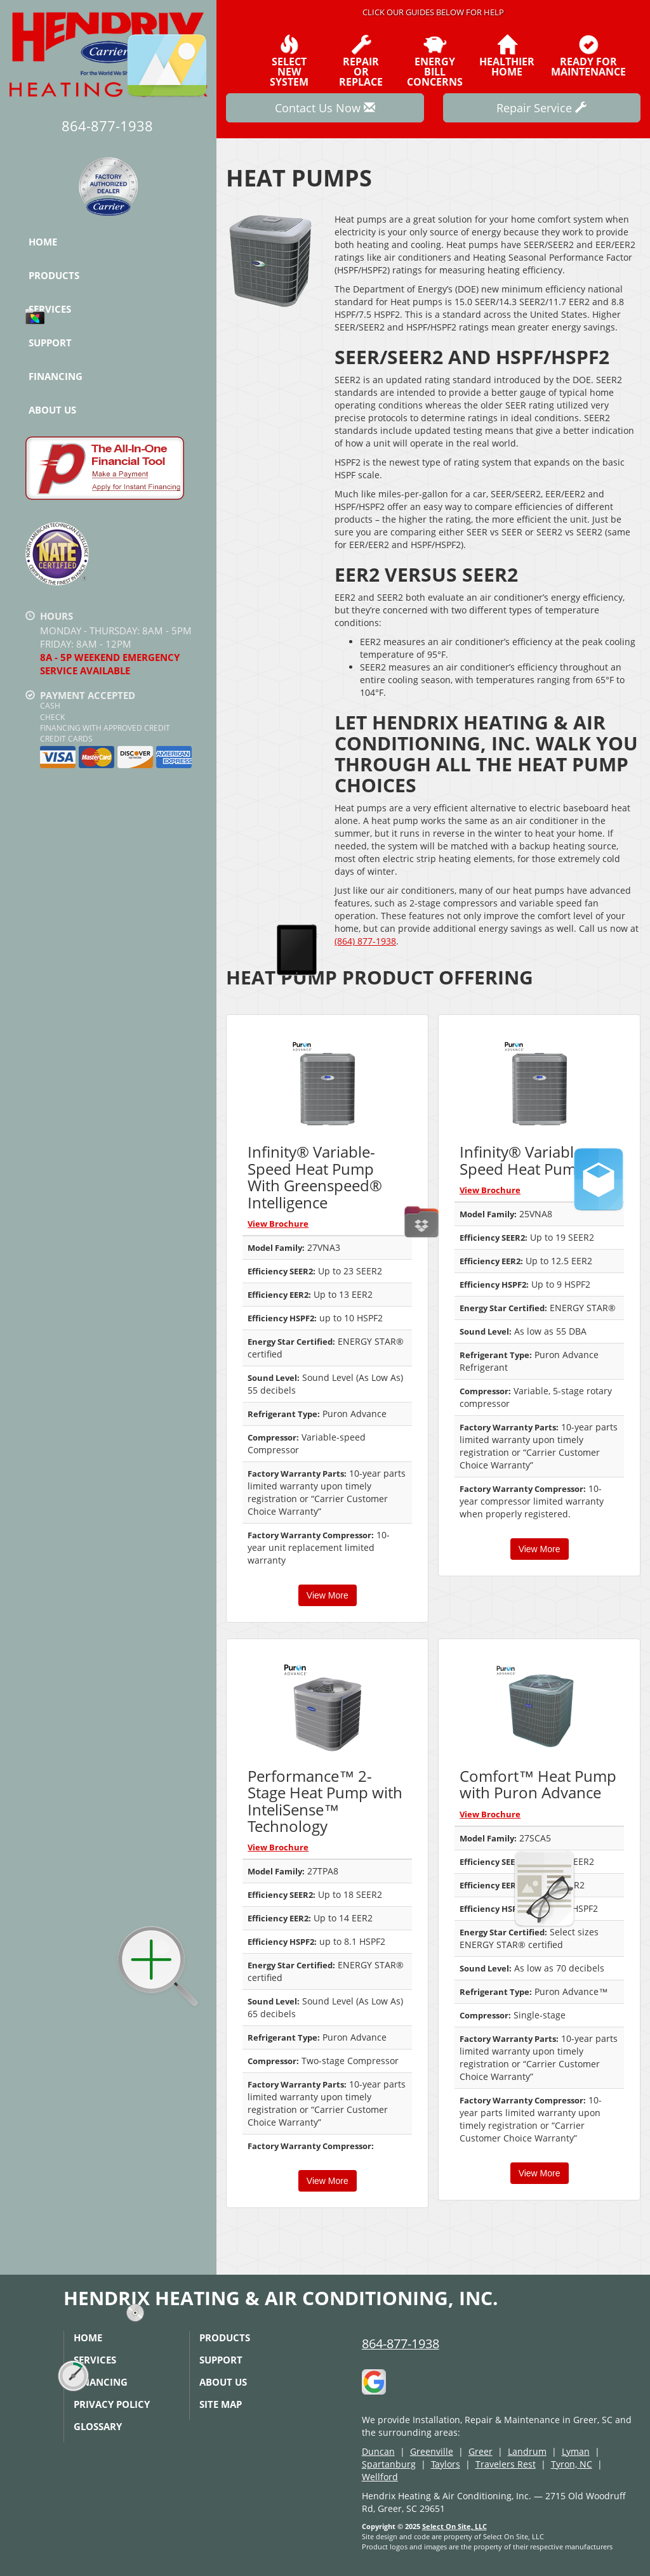 The height and width of the screenshot is (2576, 650). I want to click on open the documents app, so click(544, 1888).